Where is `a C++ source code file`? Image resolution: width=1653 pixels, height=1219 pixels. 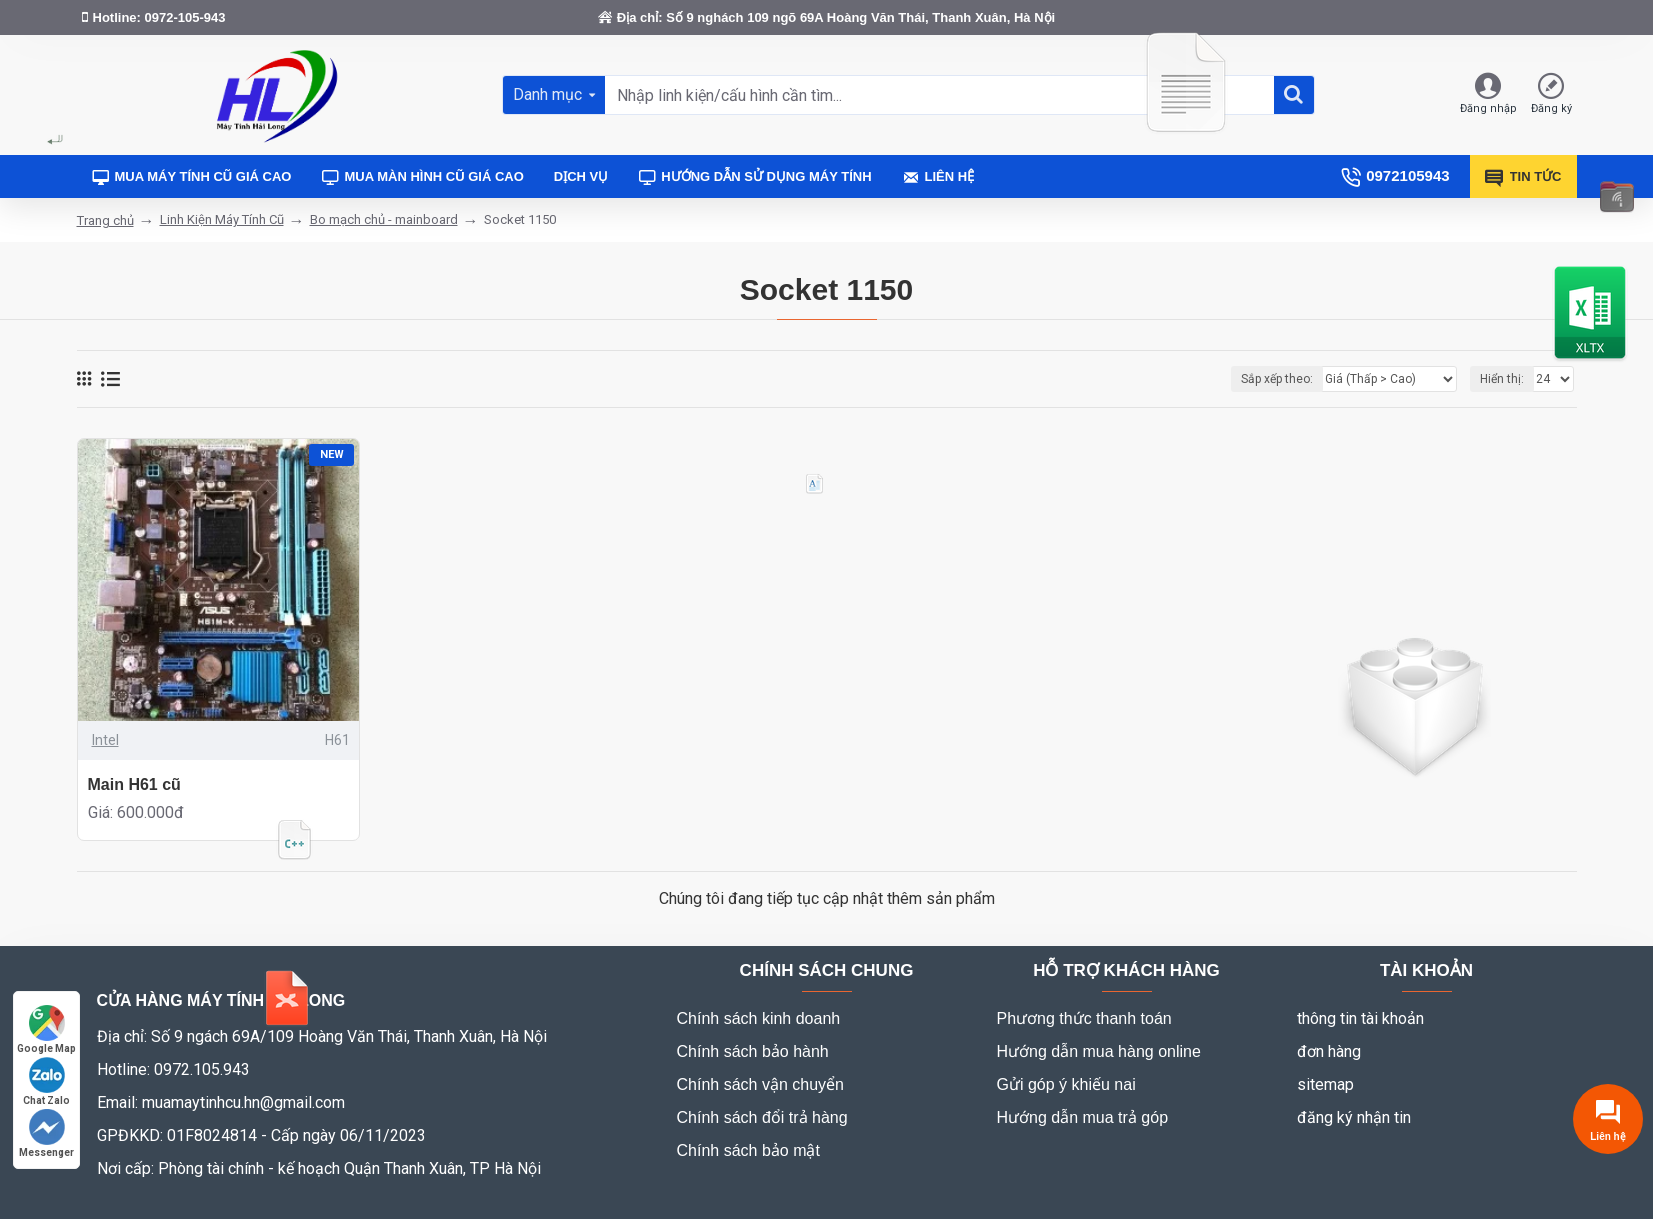
a C++ source code file is located at coordinates (294, 839).